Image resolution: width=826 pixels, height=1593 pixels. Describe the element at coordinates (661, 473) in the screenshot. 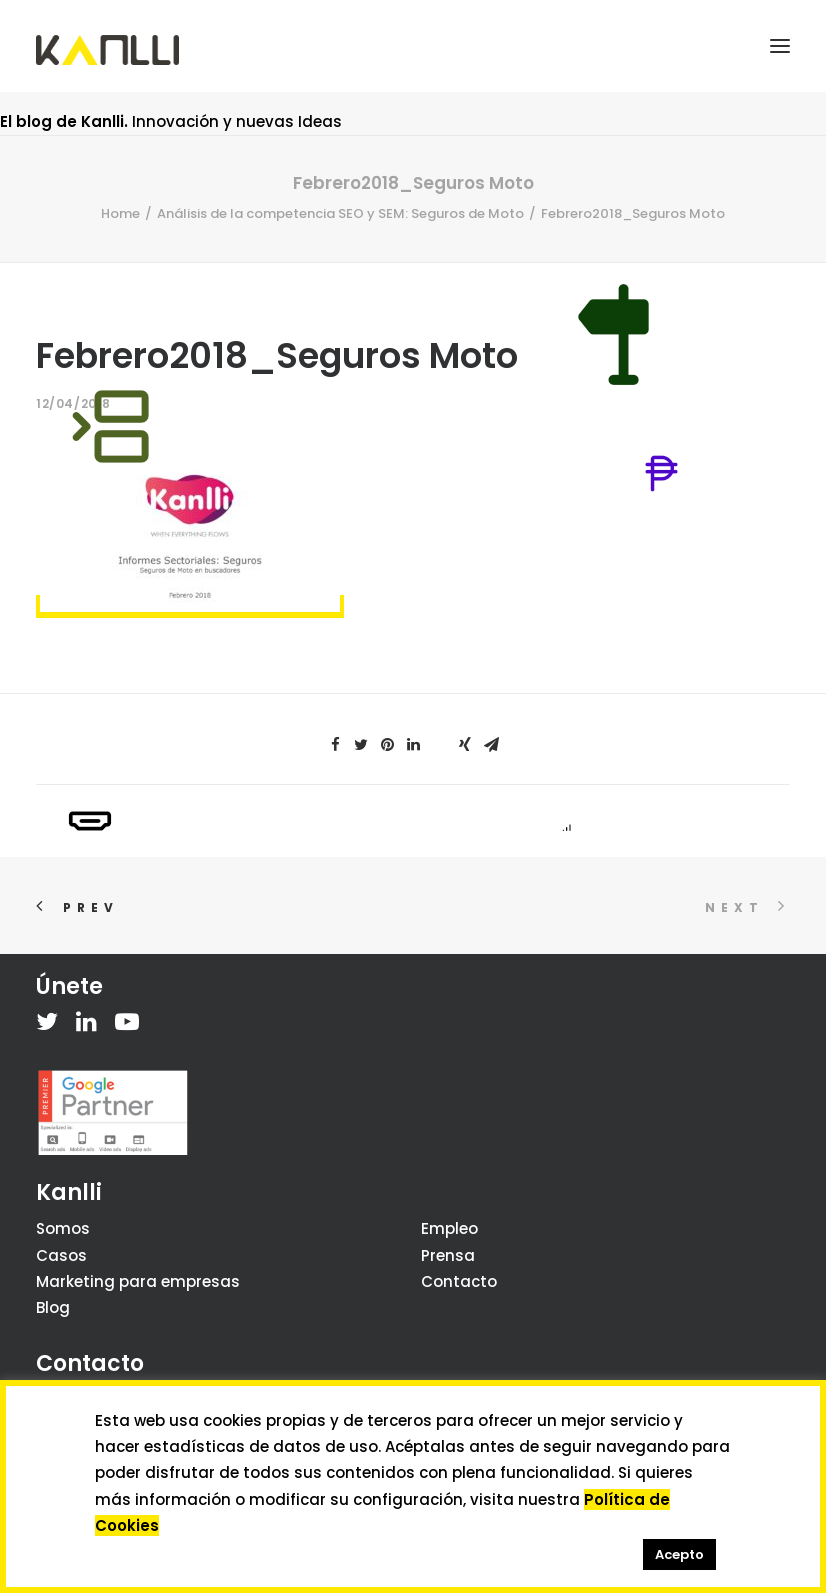

I see `indicates philippine peso currency` at that location.